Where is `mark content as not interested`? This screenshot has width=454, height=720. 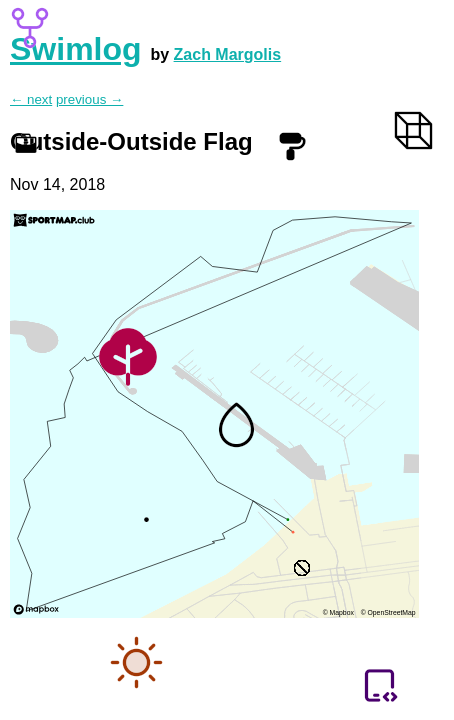
mark content as not interested is located at coordinates (302, 568).